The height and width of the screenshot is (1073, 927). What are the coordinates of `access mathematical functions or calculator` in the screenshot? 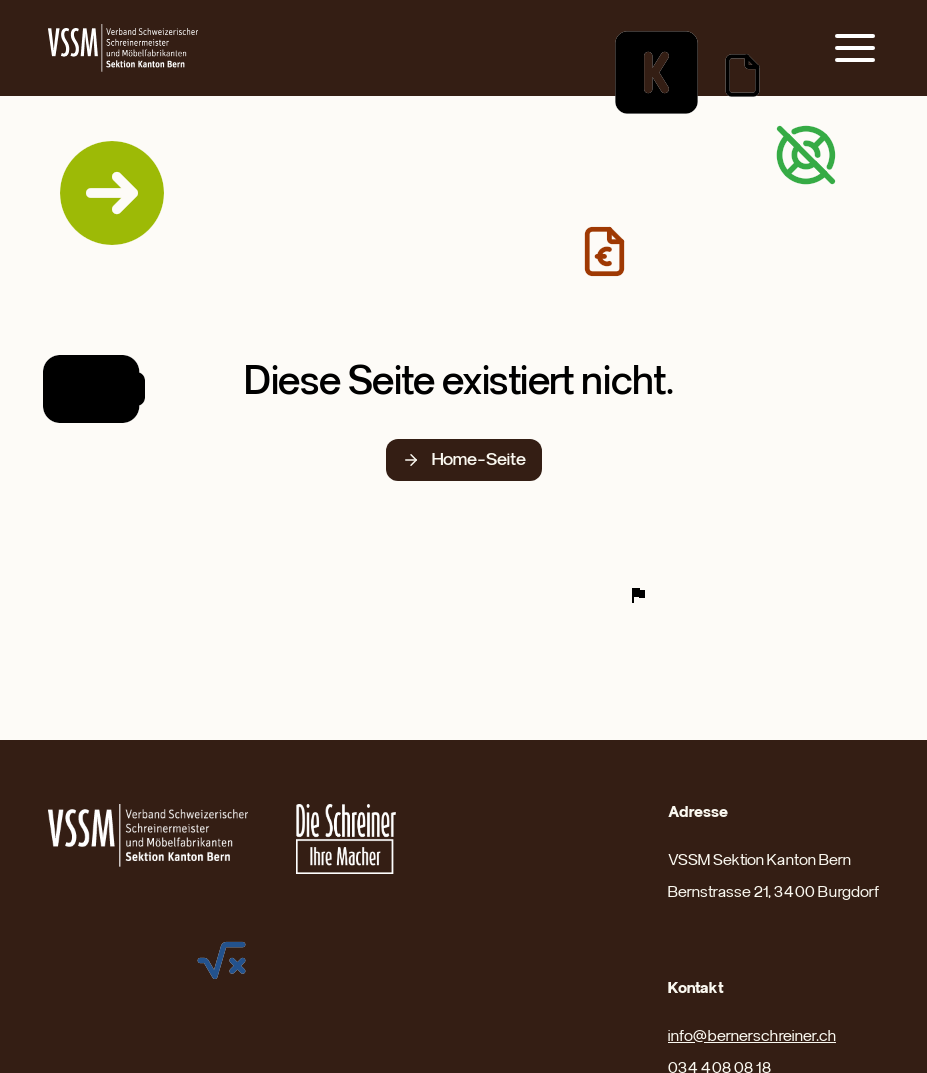 It's located at (221, 960).